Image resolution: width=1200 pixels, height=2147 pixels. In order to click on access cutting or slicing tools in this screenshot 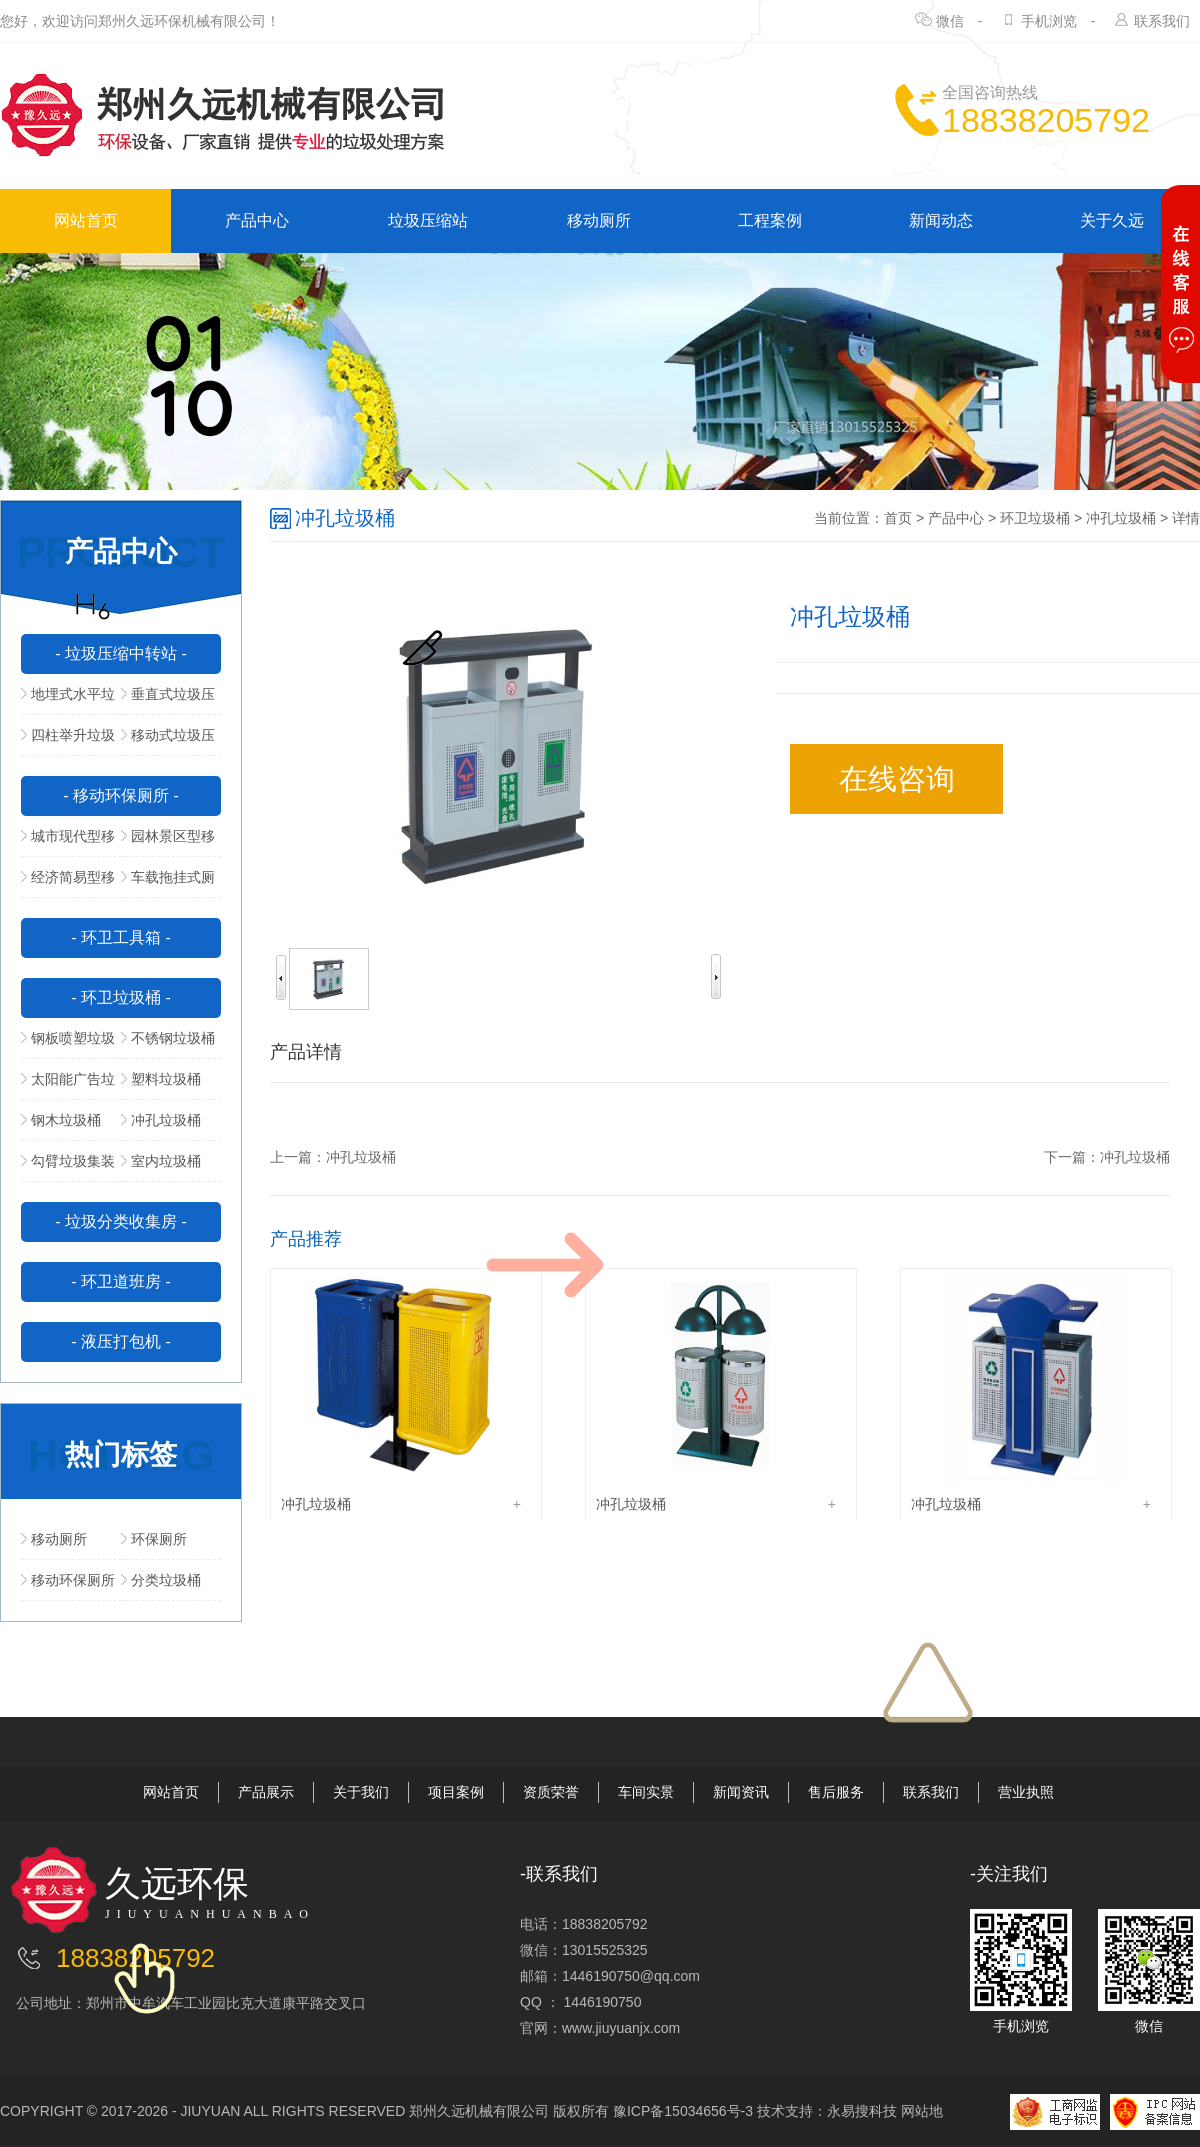, I will do `click(422, 648)`.